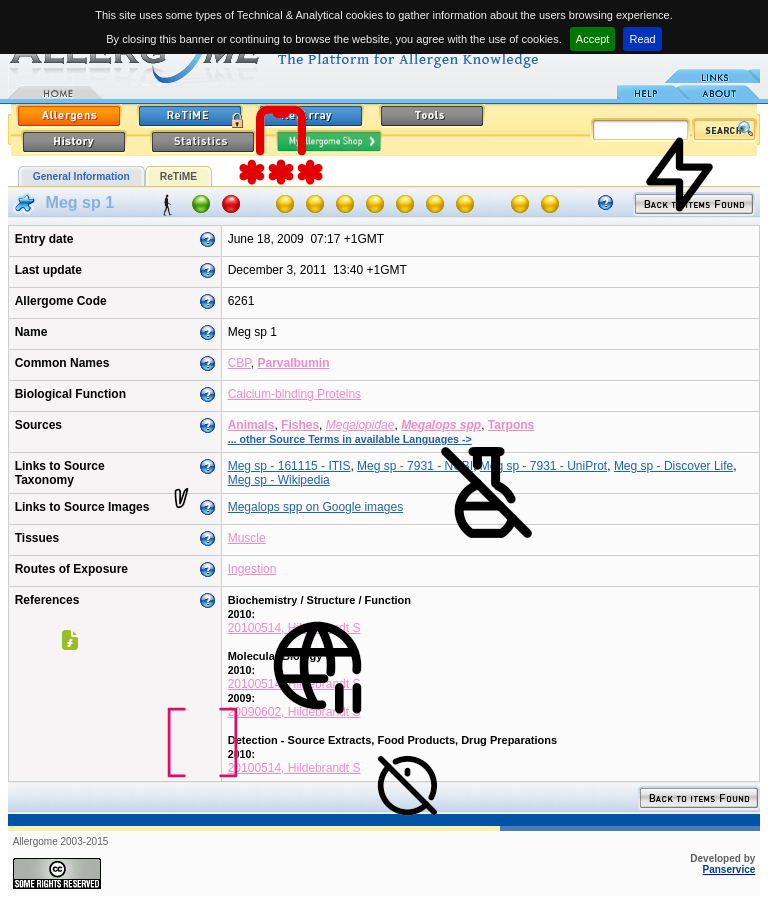  What do you see at coordinates (679, 174) in the screenshot?
I see `supabase logo - open source database platform` at bounding box center [679, 174].